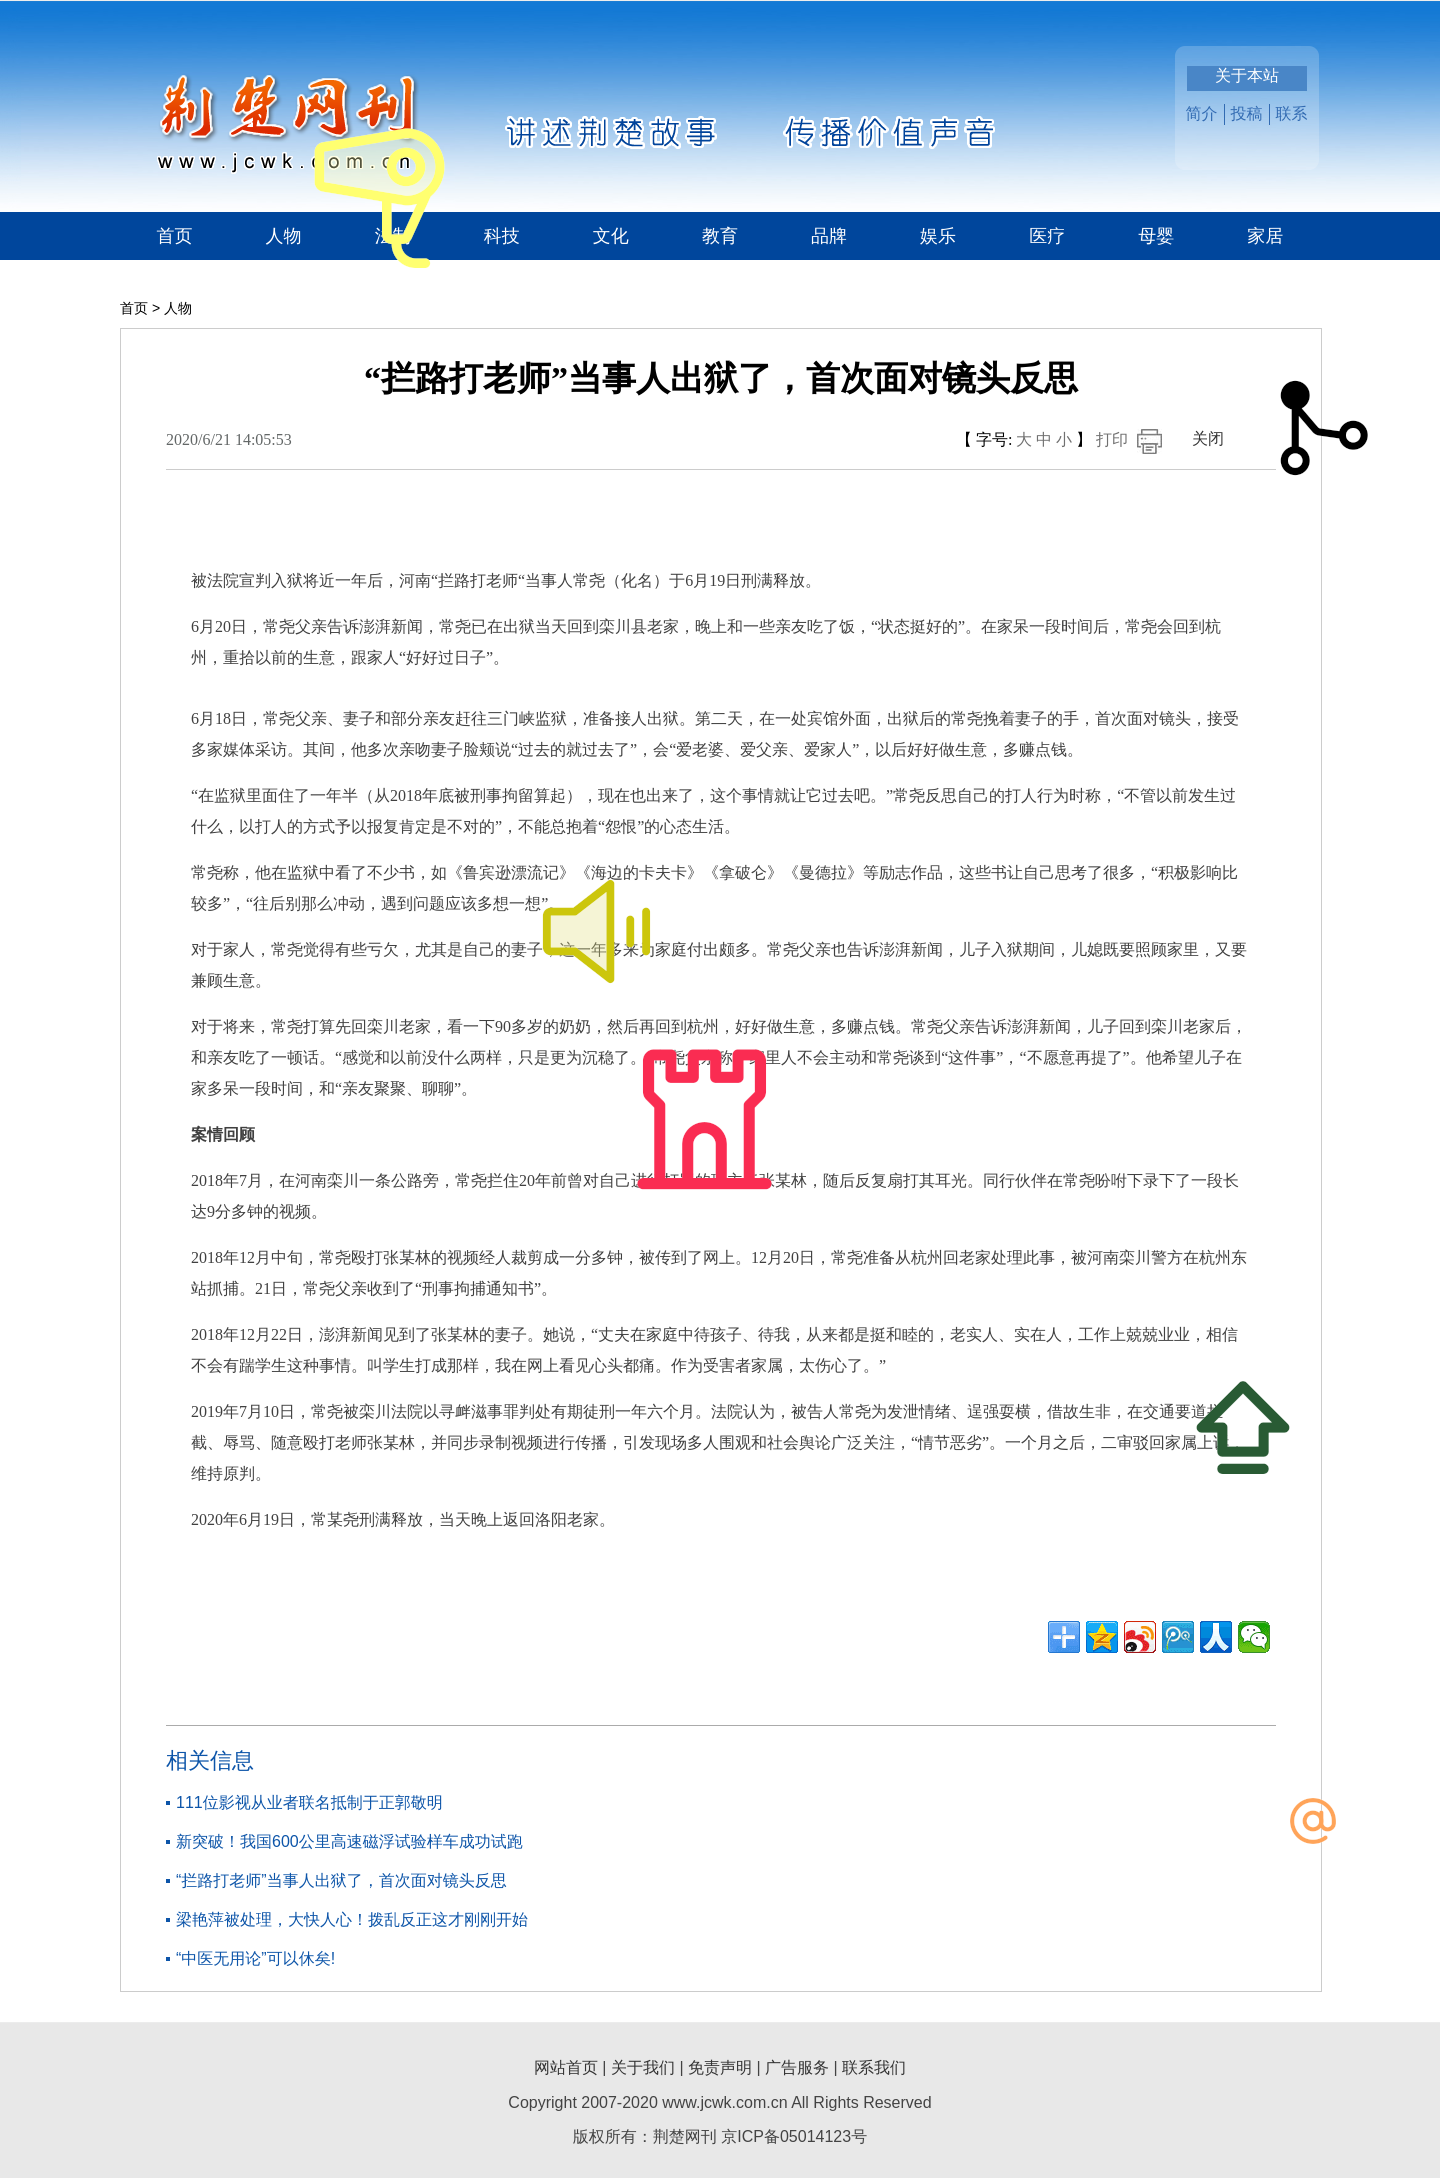  Describe the element at coordinates (704, 1116) in the screenshot. I see `access castle or fortress-themed content` at that location.